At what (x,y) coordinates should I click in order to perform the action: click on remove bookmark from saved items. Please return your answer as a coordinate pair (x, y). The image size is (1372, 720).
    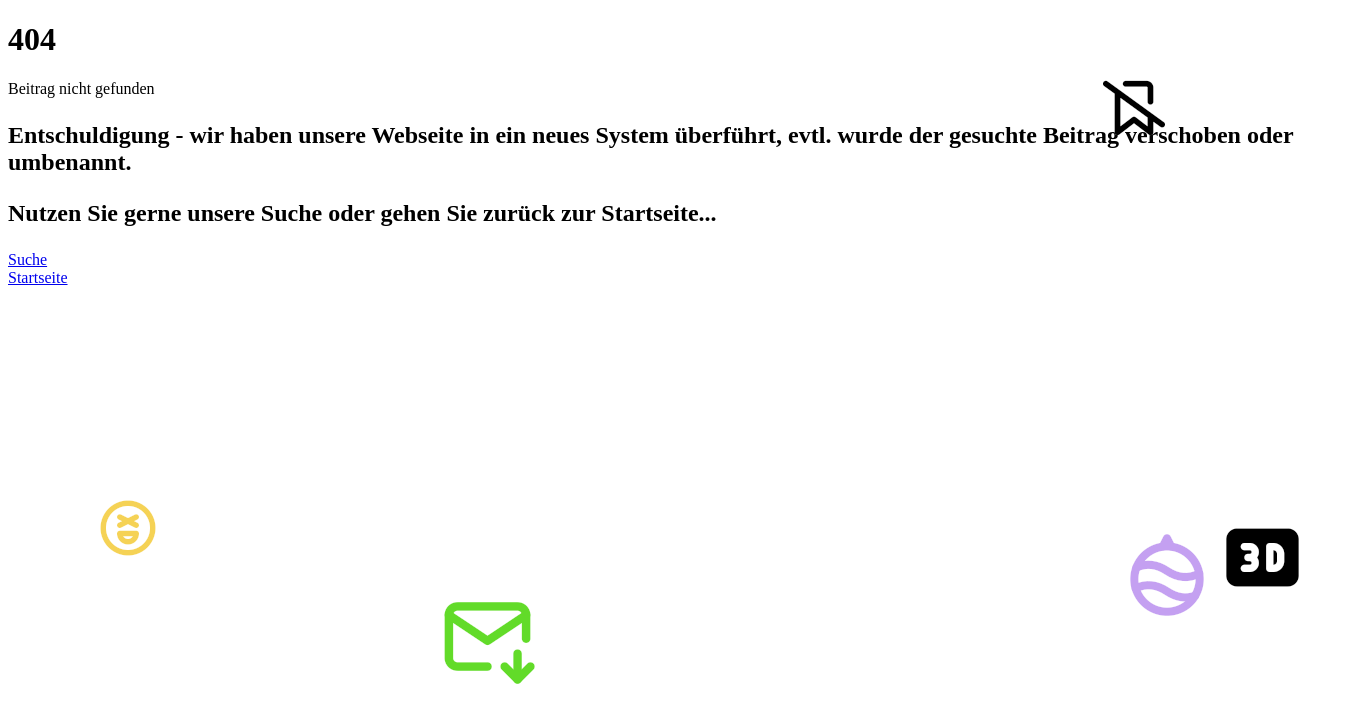
    Looking at the image, I should click on (1134, 108).